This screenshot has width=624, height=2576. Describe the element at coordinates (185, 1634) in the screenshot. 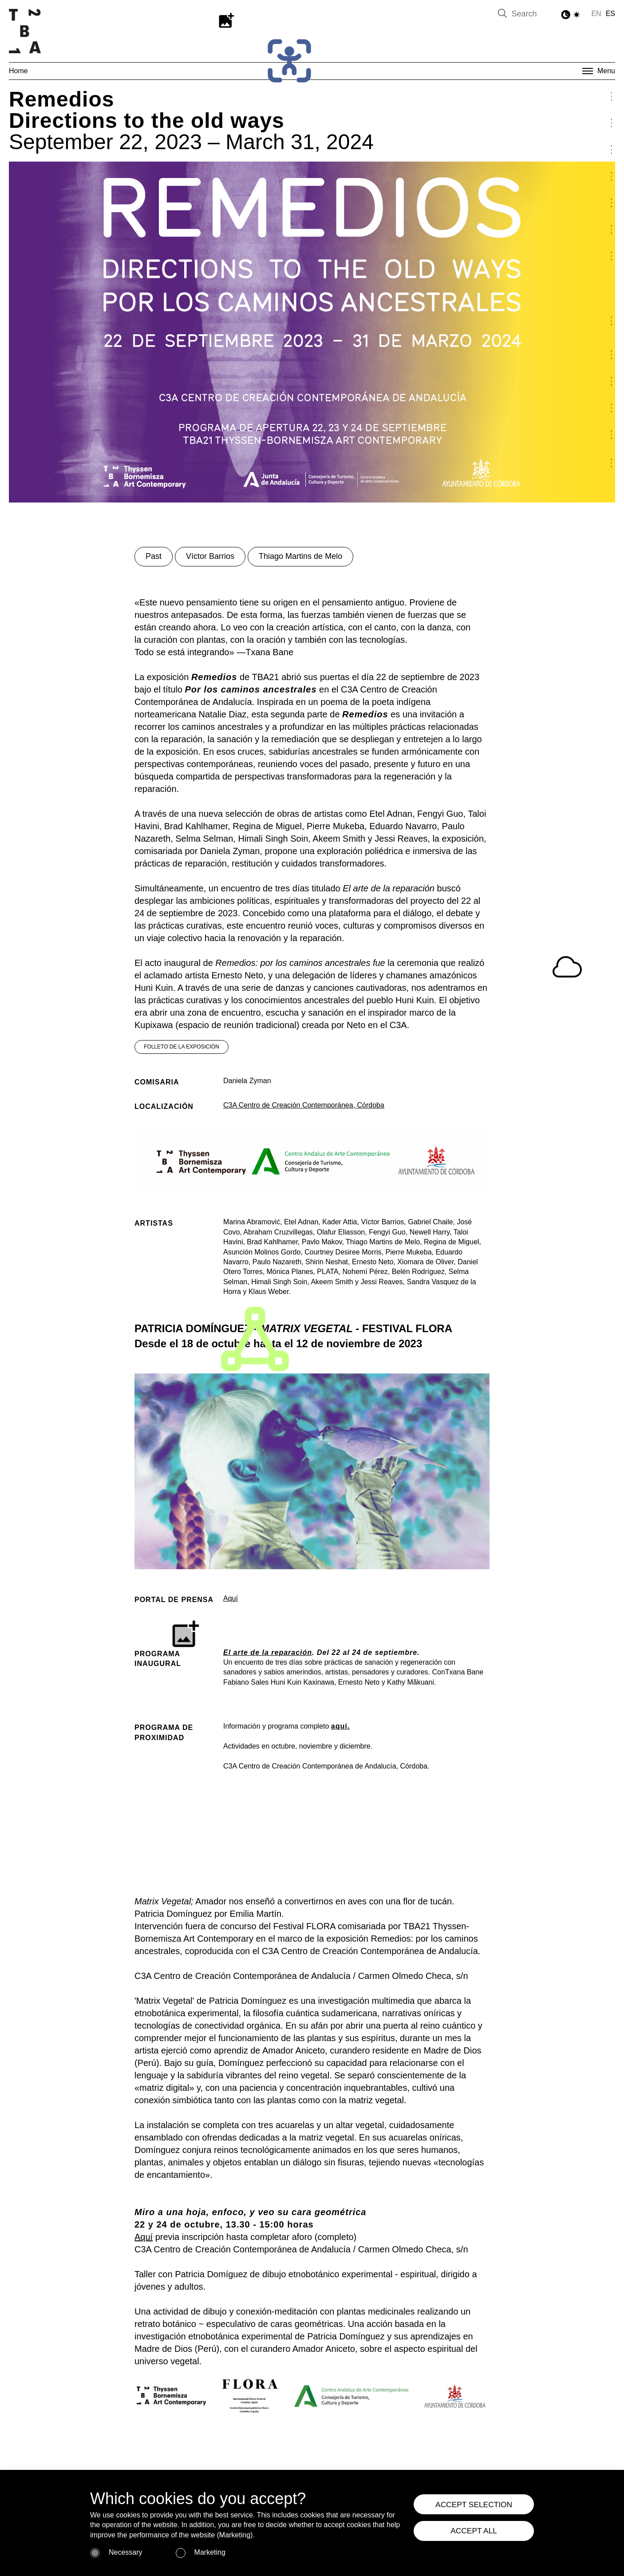

I see `add a new photo to your gallery` at that location.